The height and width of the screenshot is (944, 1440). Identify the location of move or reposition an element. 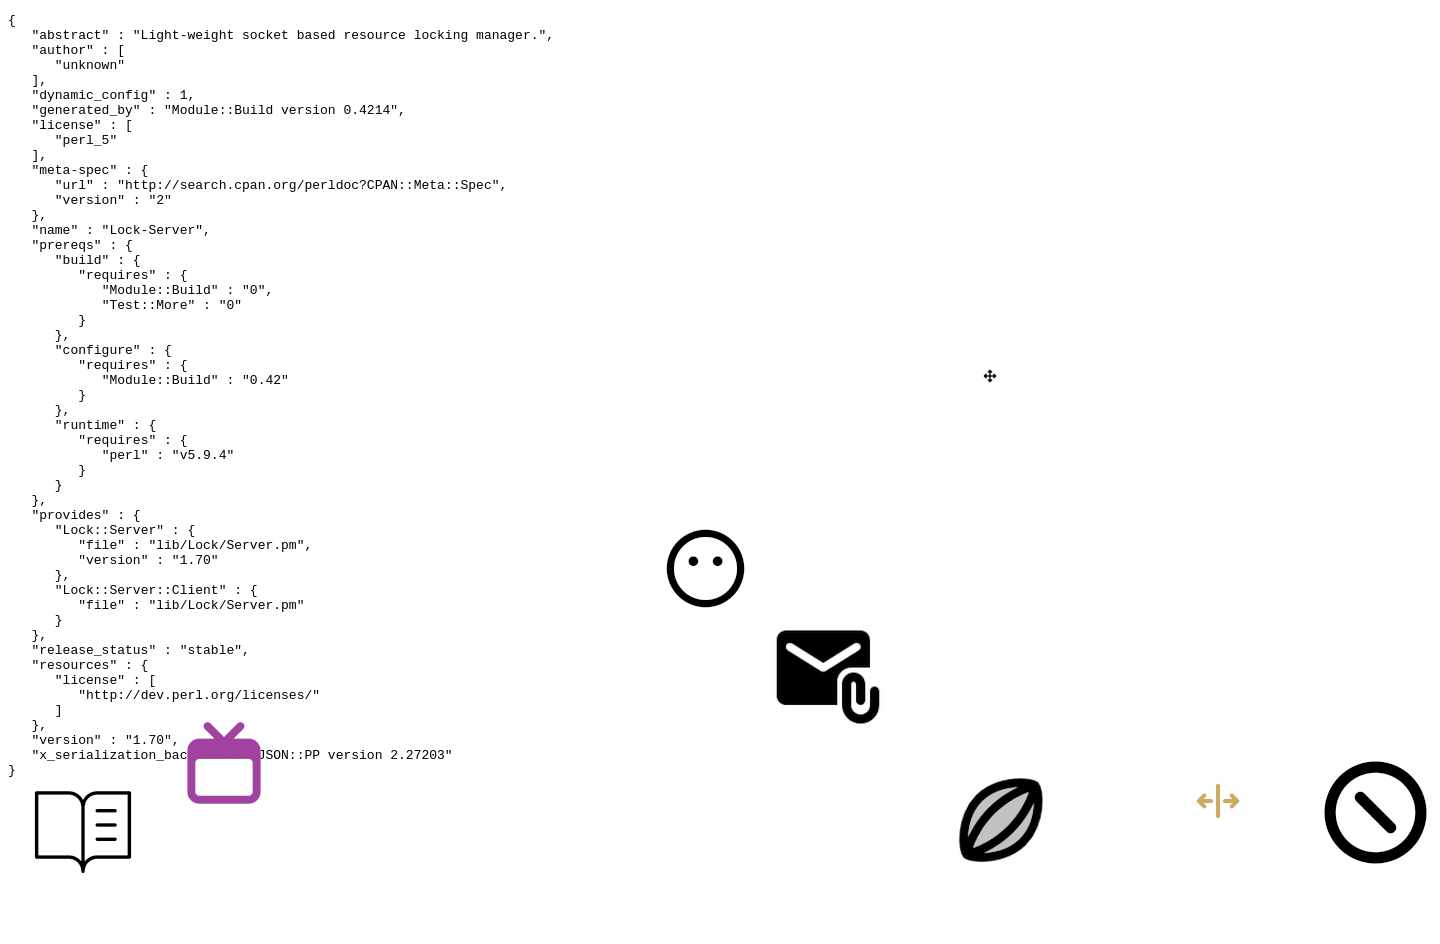
(990, 376).